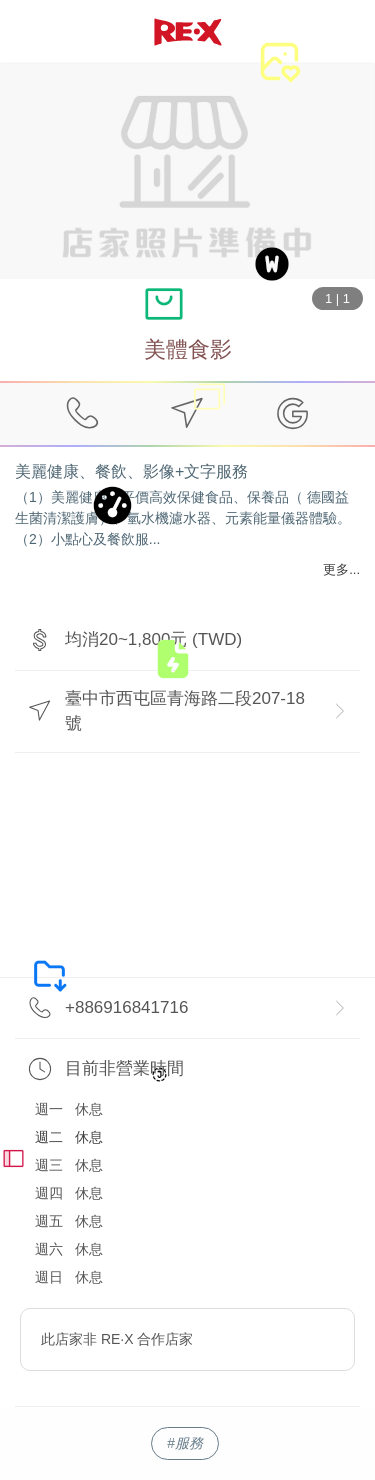 The height and width of the screenshot is (1480, 375). What do you see at coordinates (112, 505) in the screenshot?
I see `view performance or speed metrics` at bounding box center [112, 505].